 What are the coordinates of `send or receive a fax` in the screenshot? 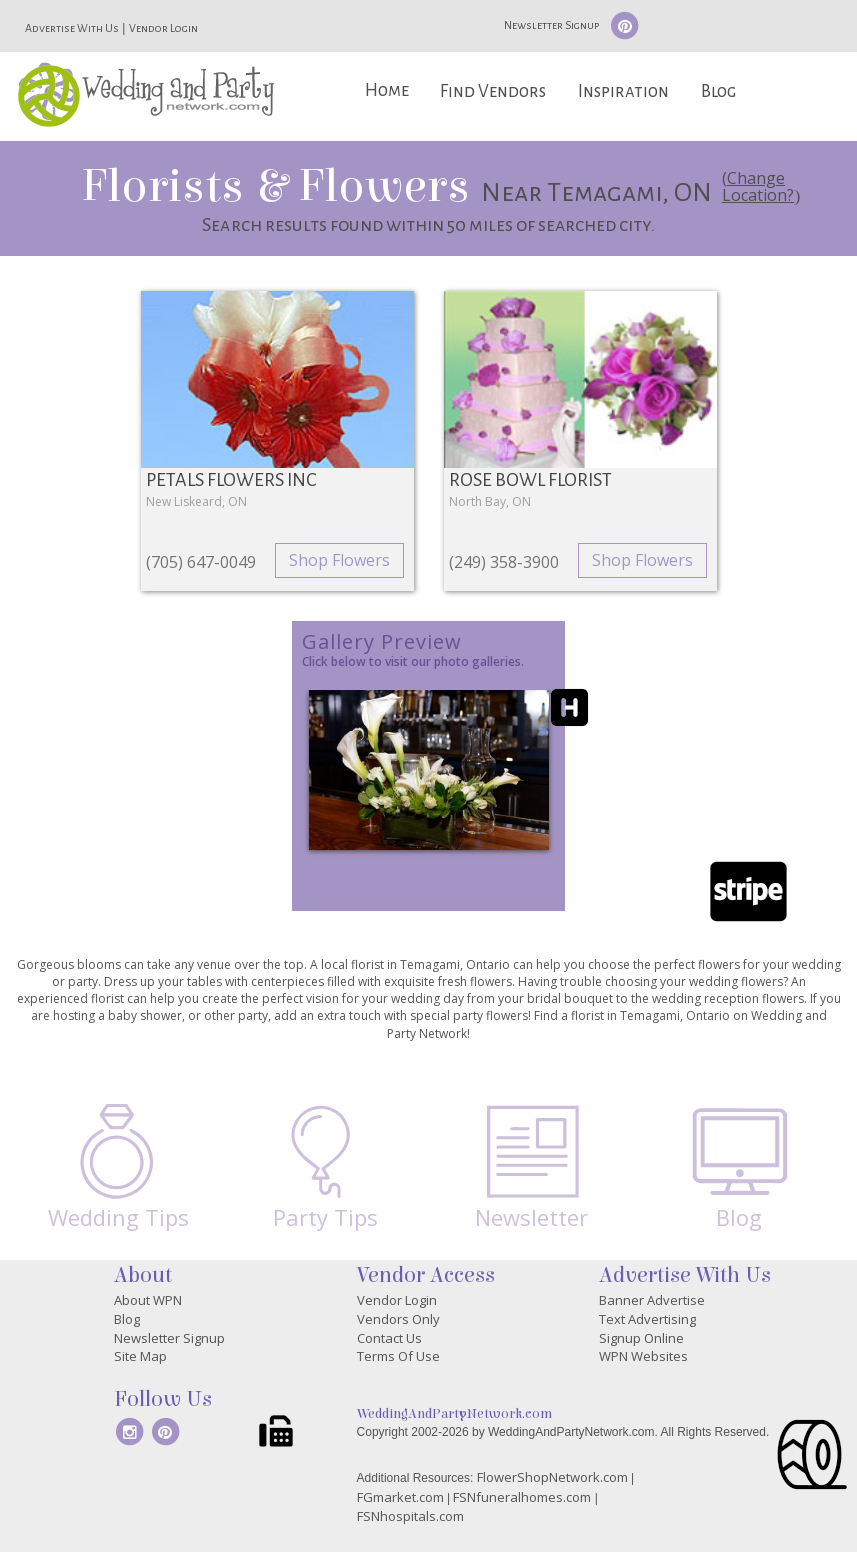 It's located at (276, 1432).